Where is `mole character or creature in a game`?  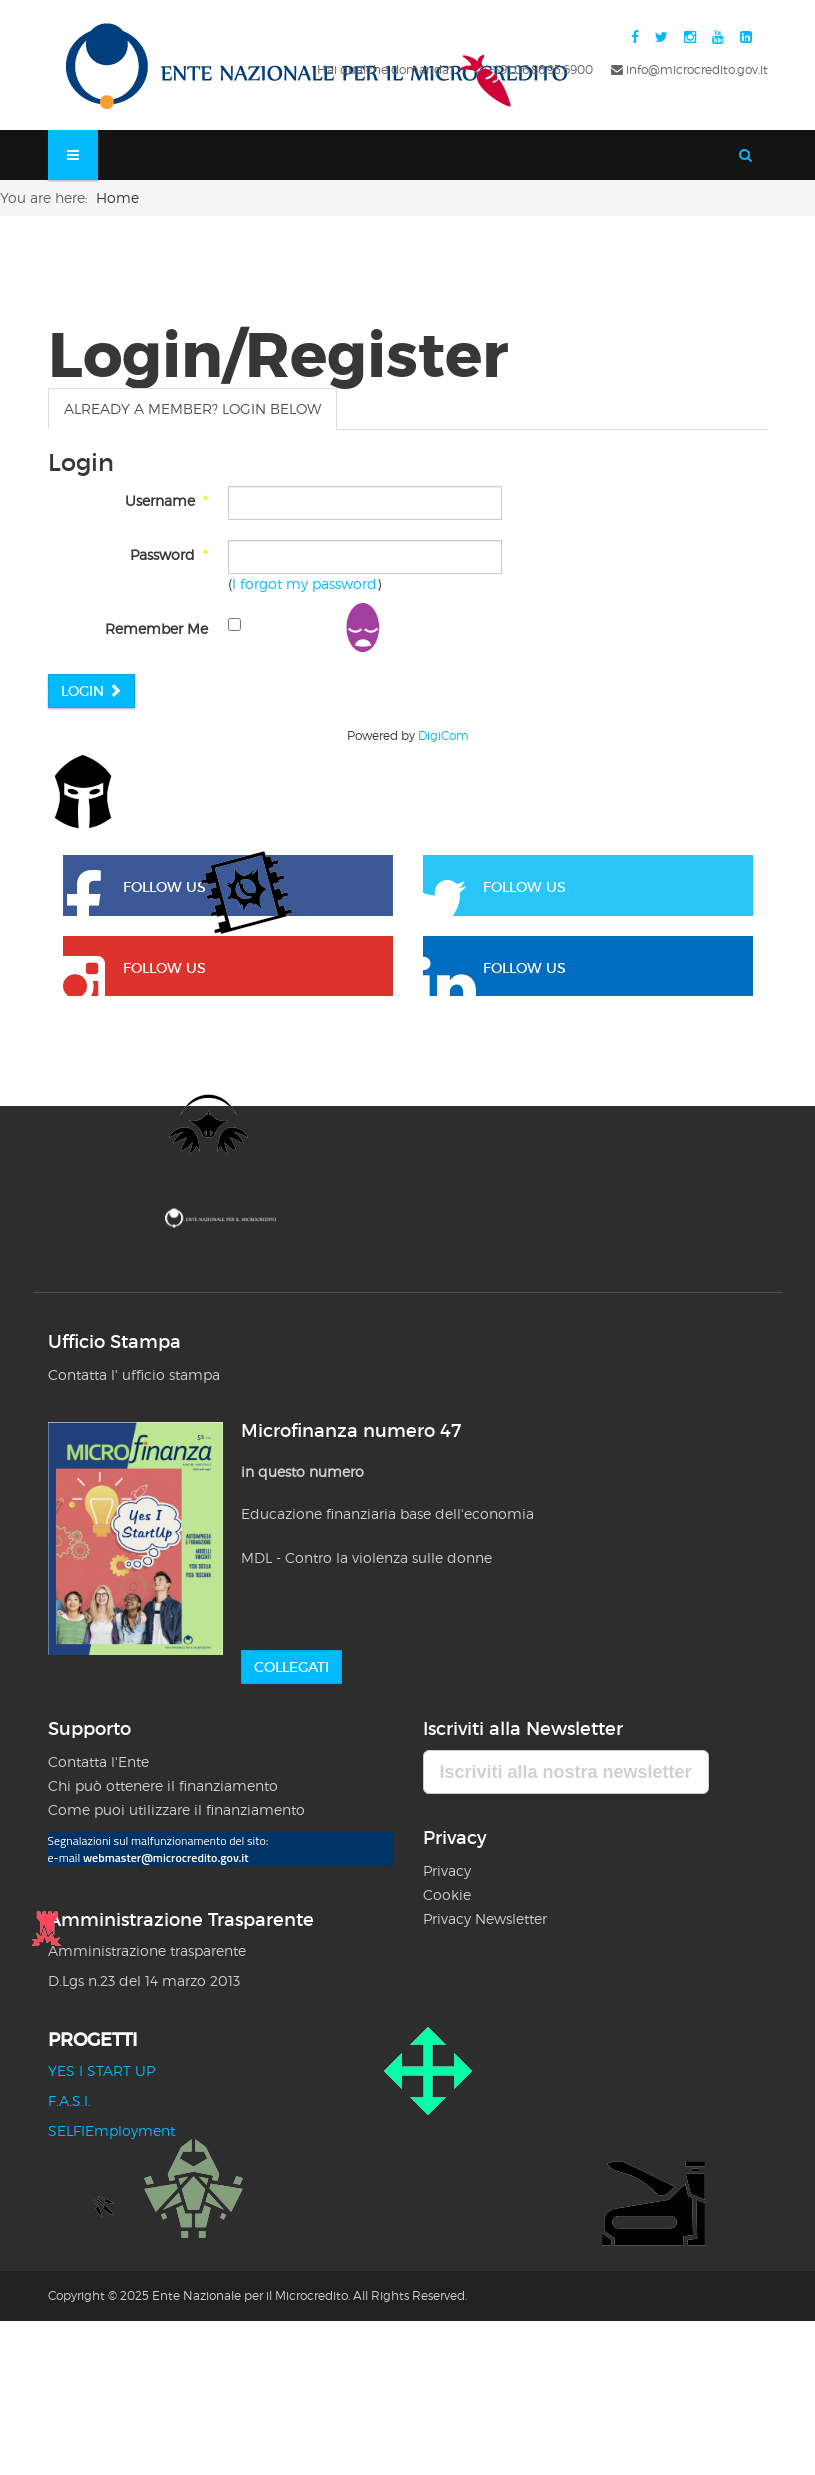
mole character or creature in a game is located at coordinates (208, 1119).